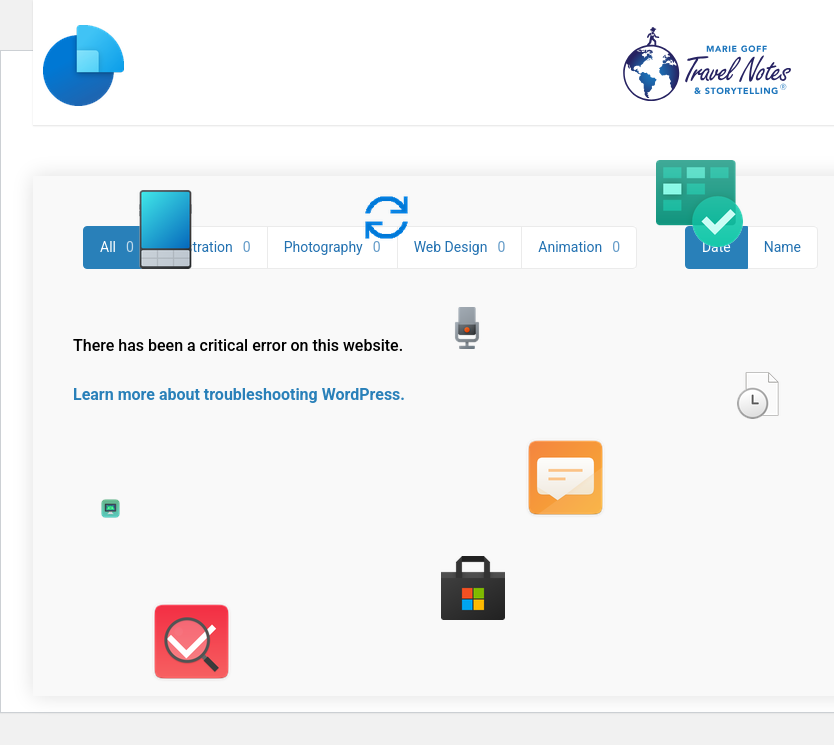  I want to click on open voice recorder app, so click(467, 328).